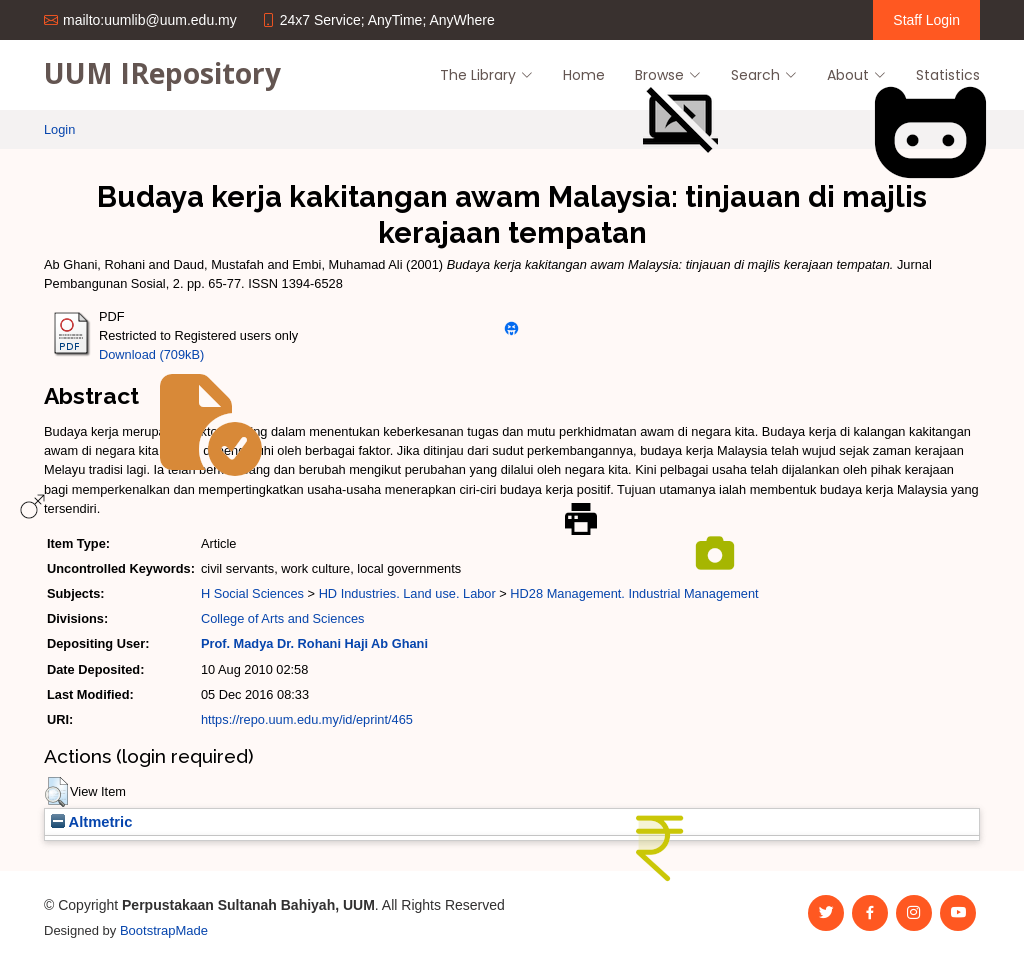  I want to click on print the current document, so click(581, 519).